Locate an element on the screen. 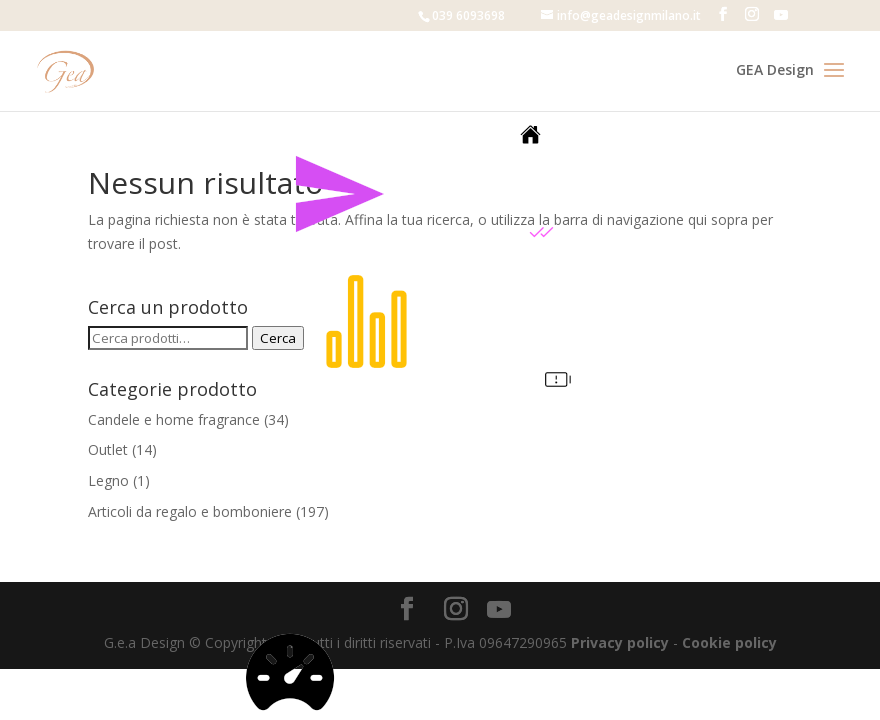 This screenshot has width=880, height=720. navigate to the home screen is located at coordinates (530, 134).